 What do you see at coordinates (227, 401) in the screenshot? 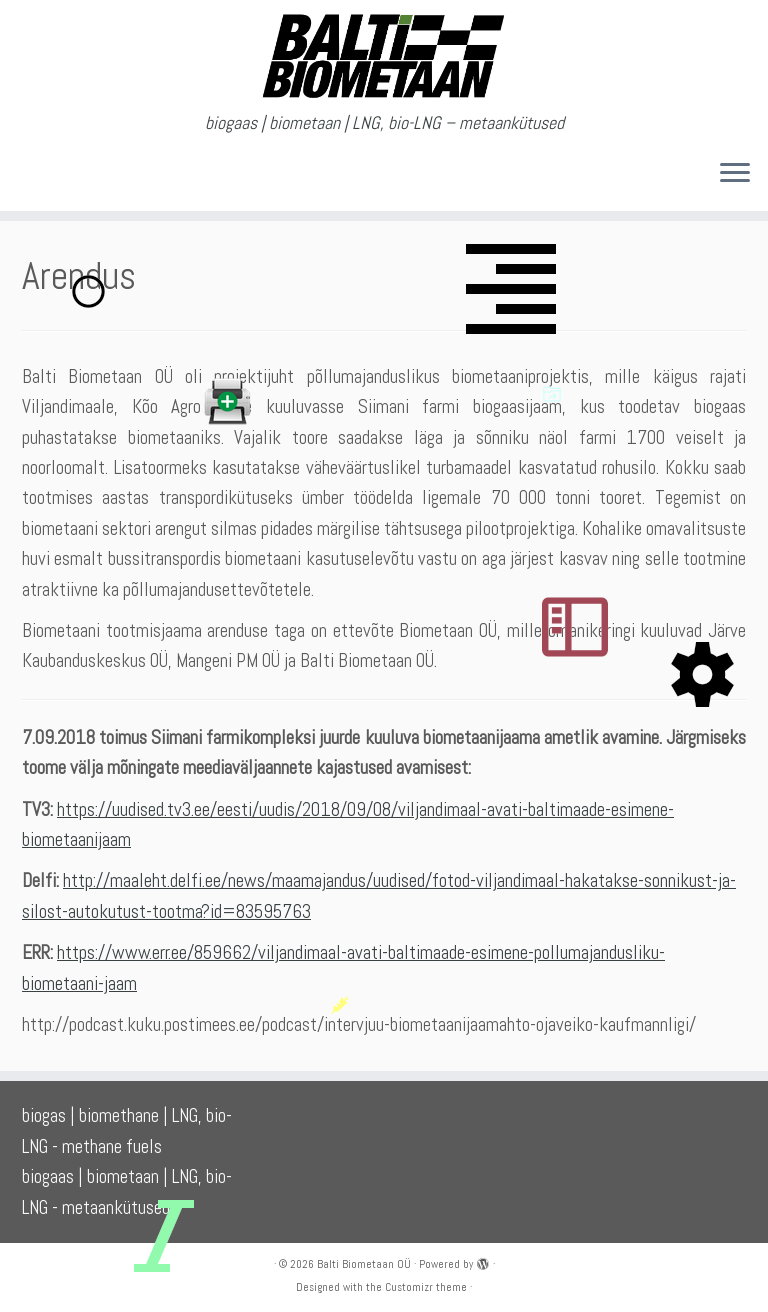
I see `add a new printer to your system` at bounding box center [227, 401].